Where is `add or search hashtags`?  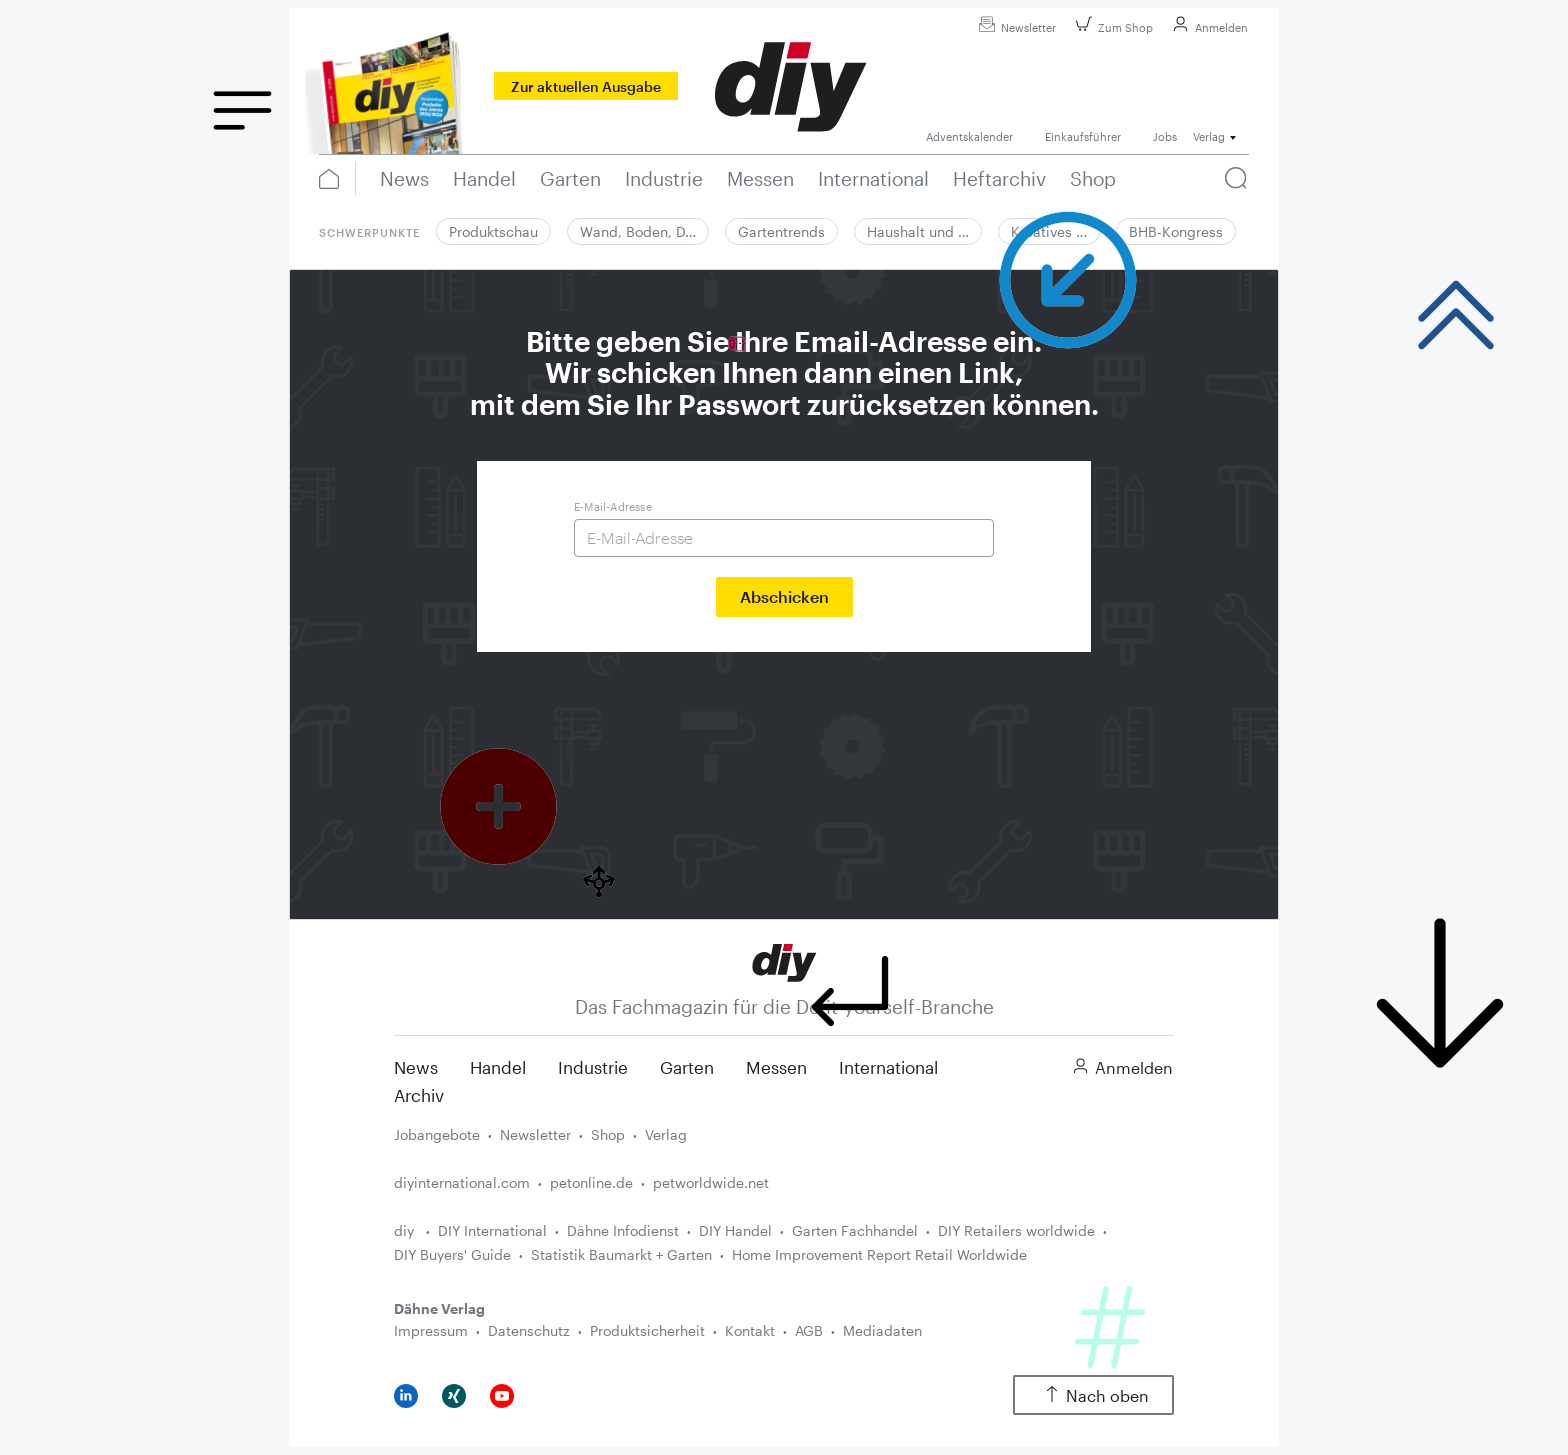
add or search hashtags is located at coordinates (1110, 1327).